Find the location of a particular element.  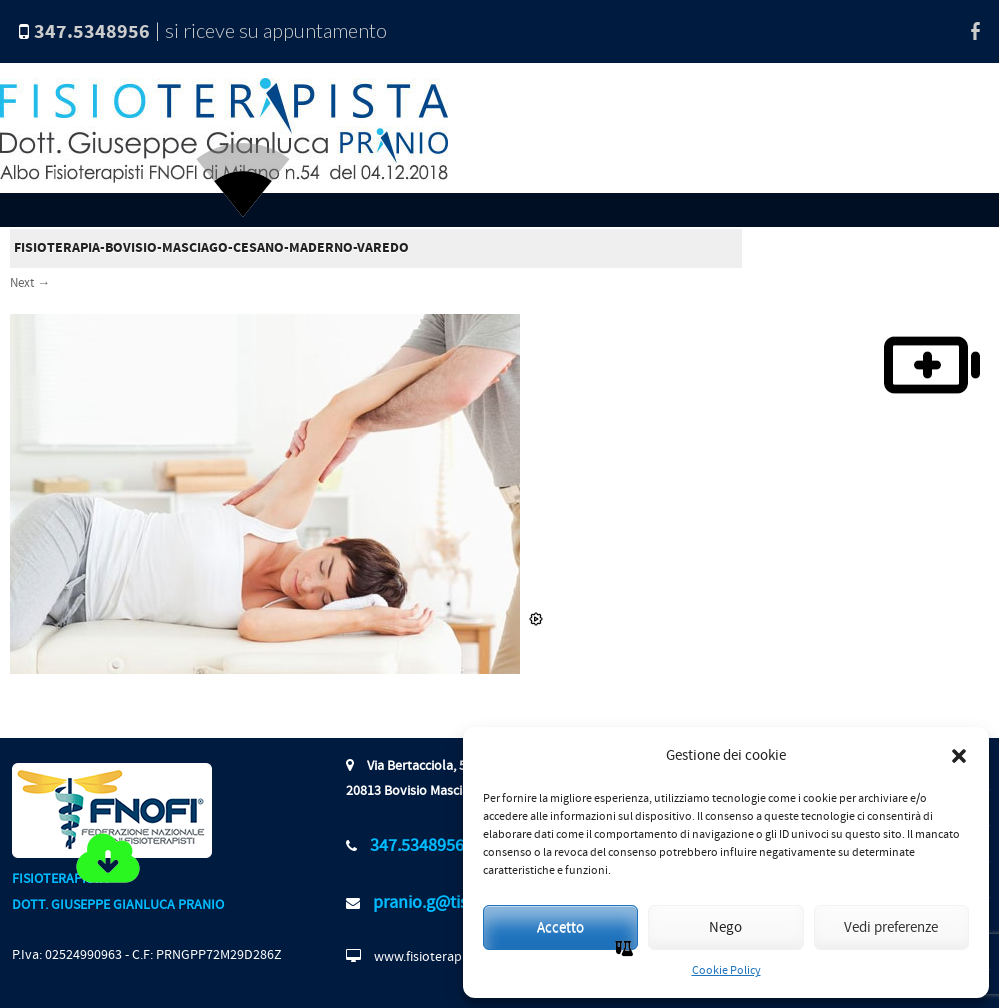

configure automation settings is located at coordinates (536, 619).